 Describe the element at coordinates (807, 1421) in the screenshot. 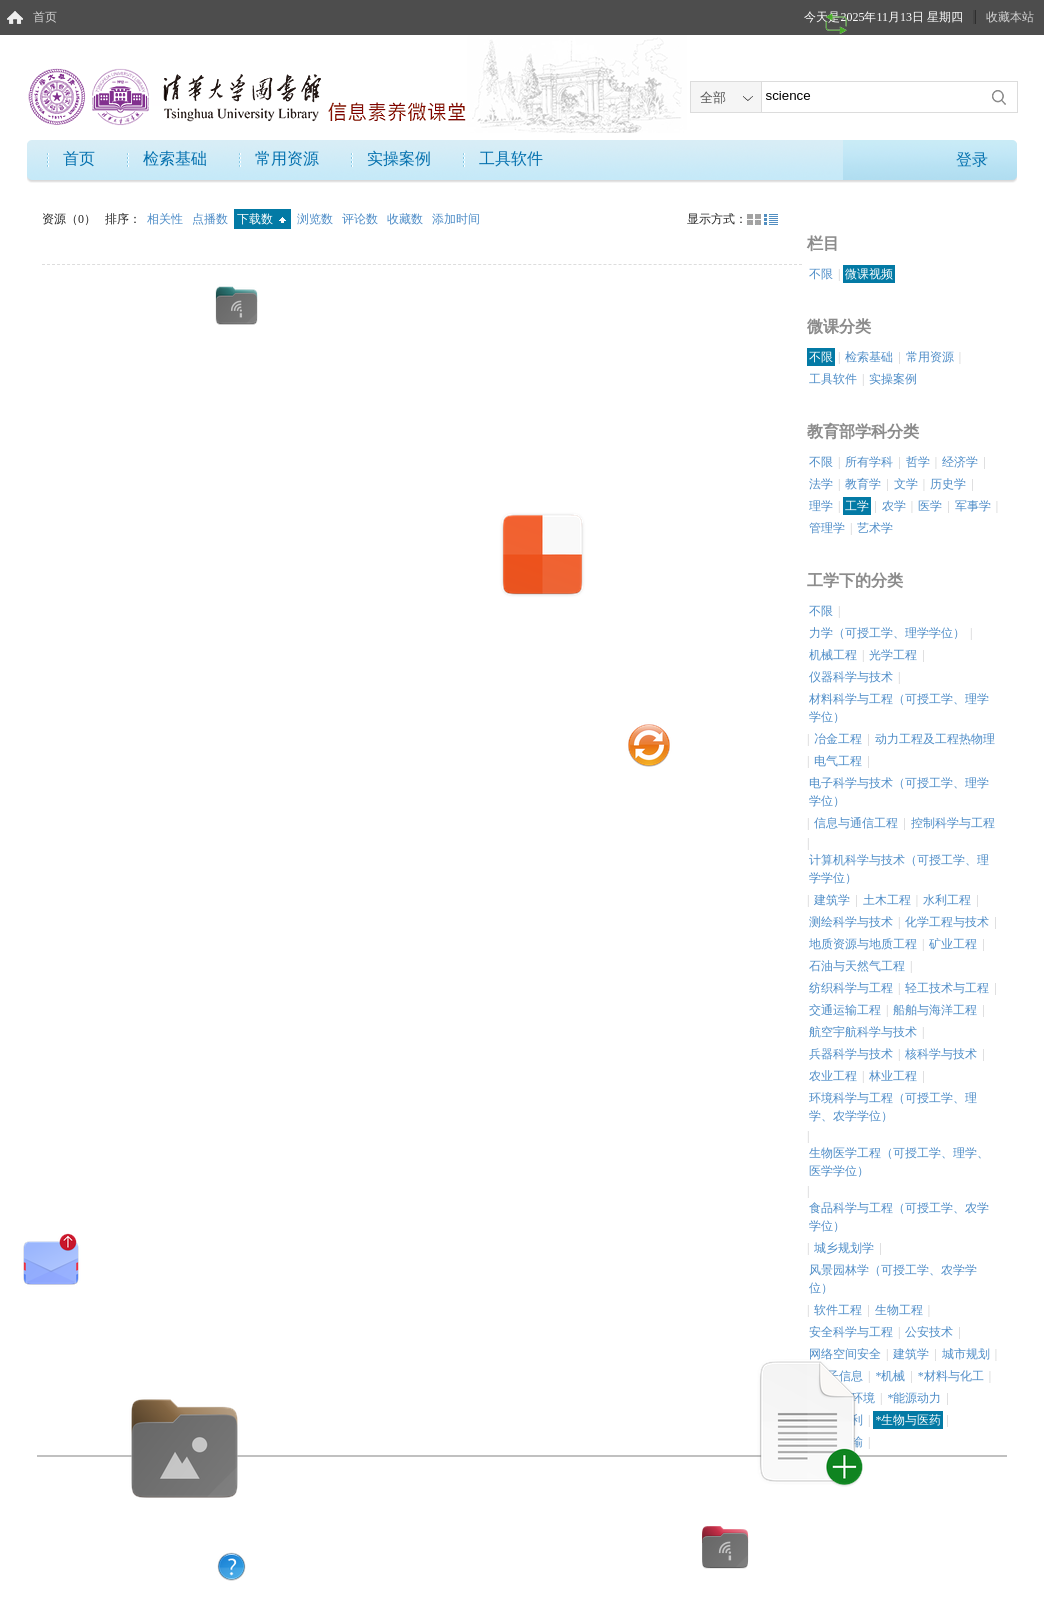

I see `create a new document` at that location.